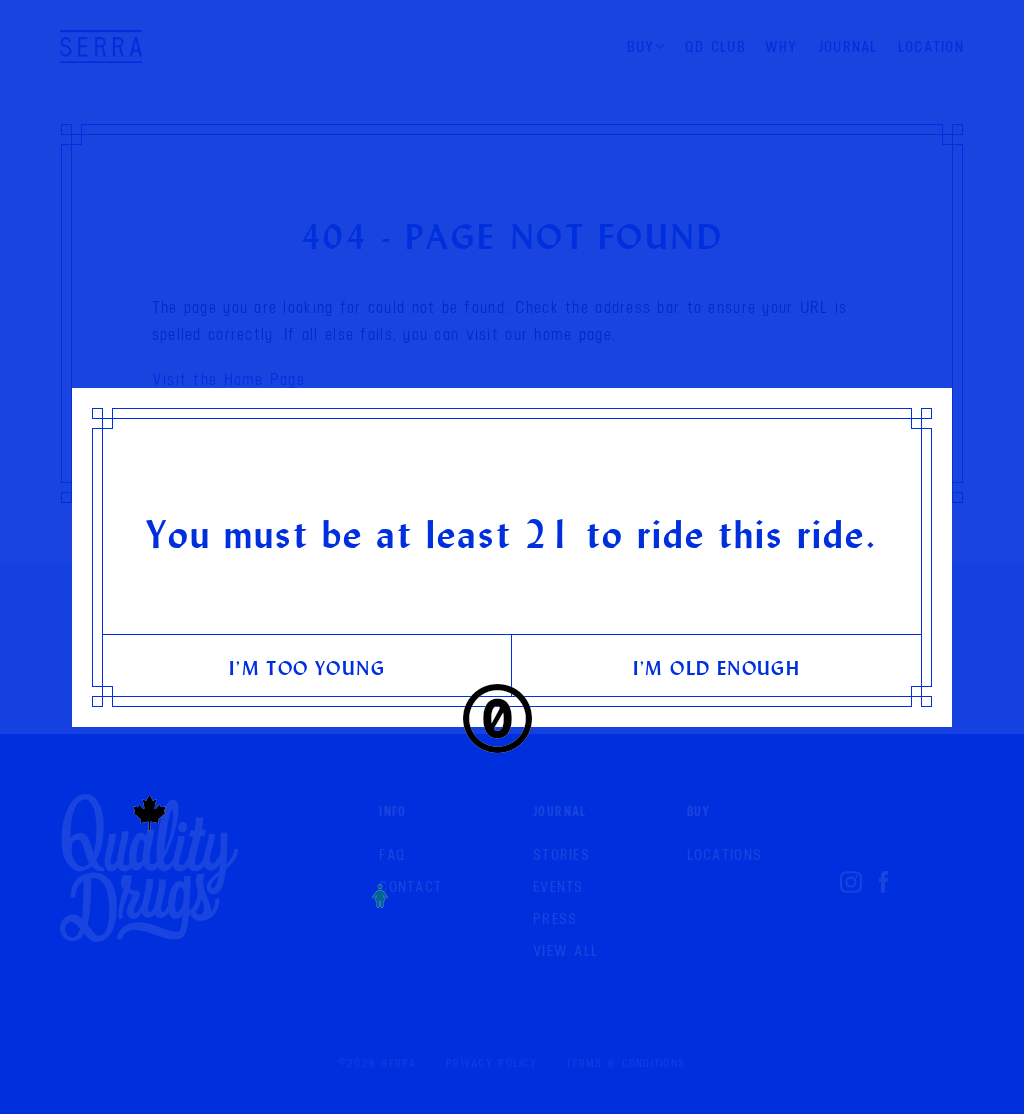 Image resolution: width=1024 pixels, height=1114 pixels. Describe the element at coordinates (149, 812) in the screenshot. I see `represents Canada or Canadian content` at that location.